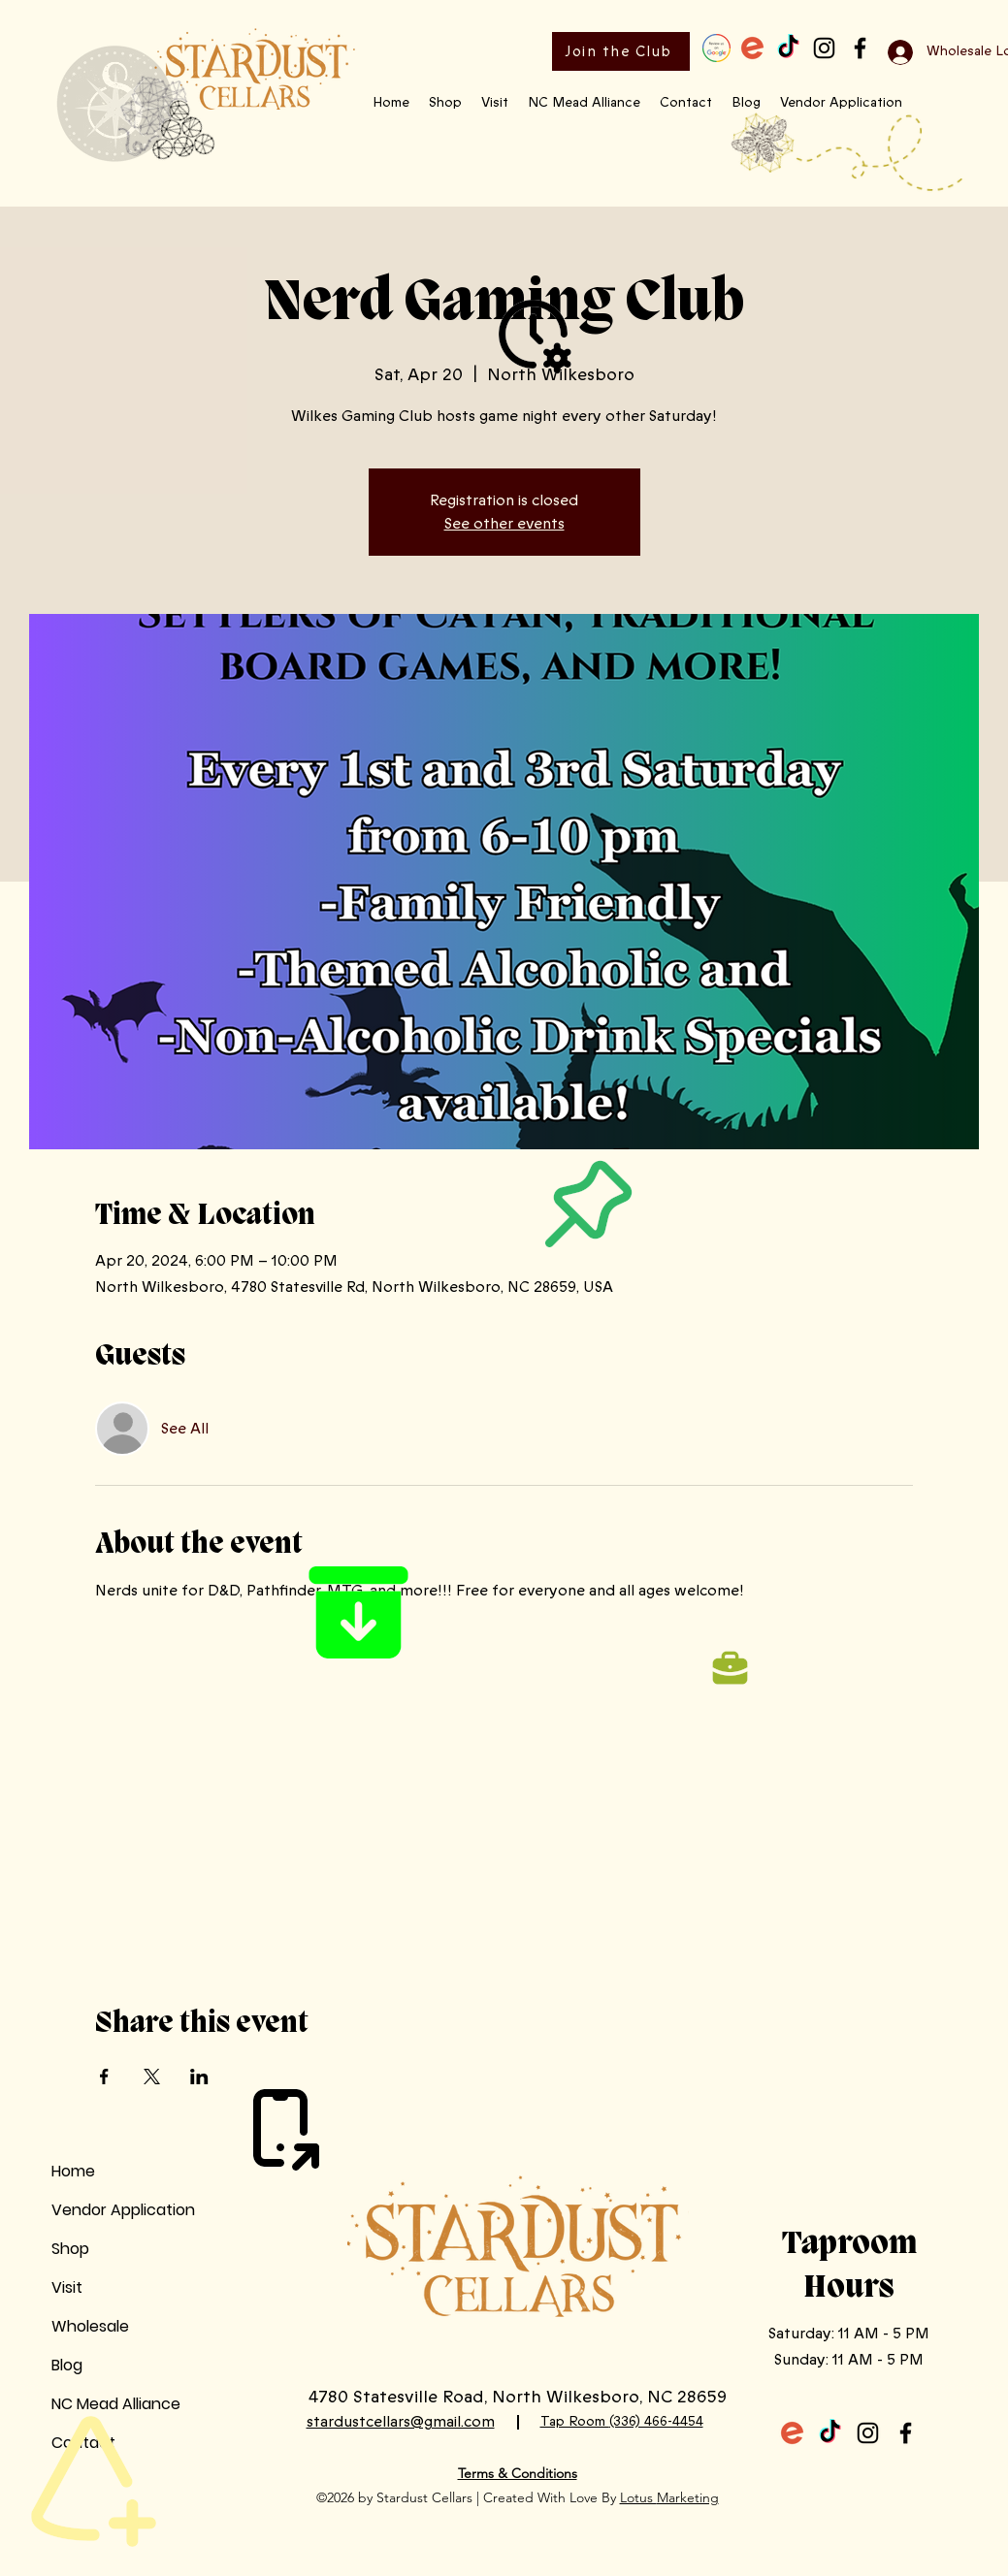 Image resolution: width=1008 pixels, height=2576 pixels. I want to click on pin an item to keep it visible, so click(588, 1204).